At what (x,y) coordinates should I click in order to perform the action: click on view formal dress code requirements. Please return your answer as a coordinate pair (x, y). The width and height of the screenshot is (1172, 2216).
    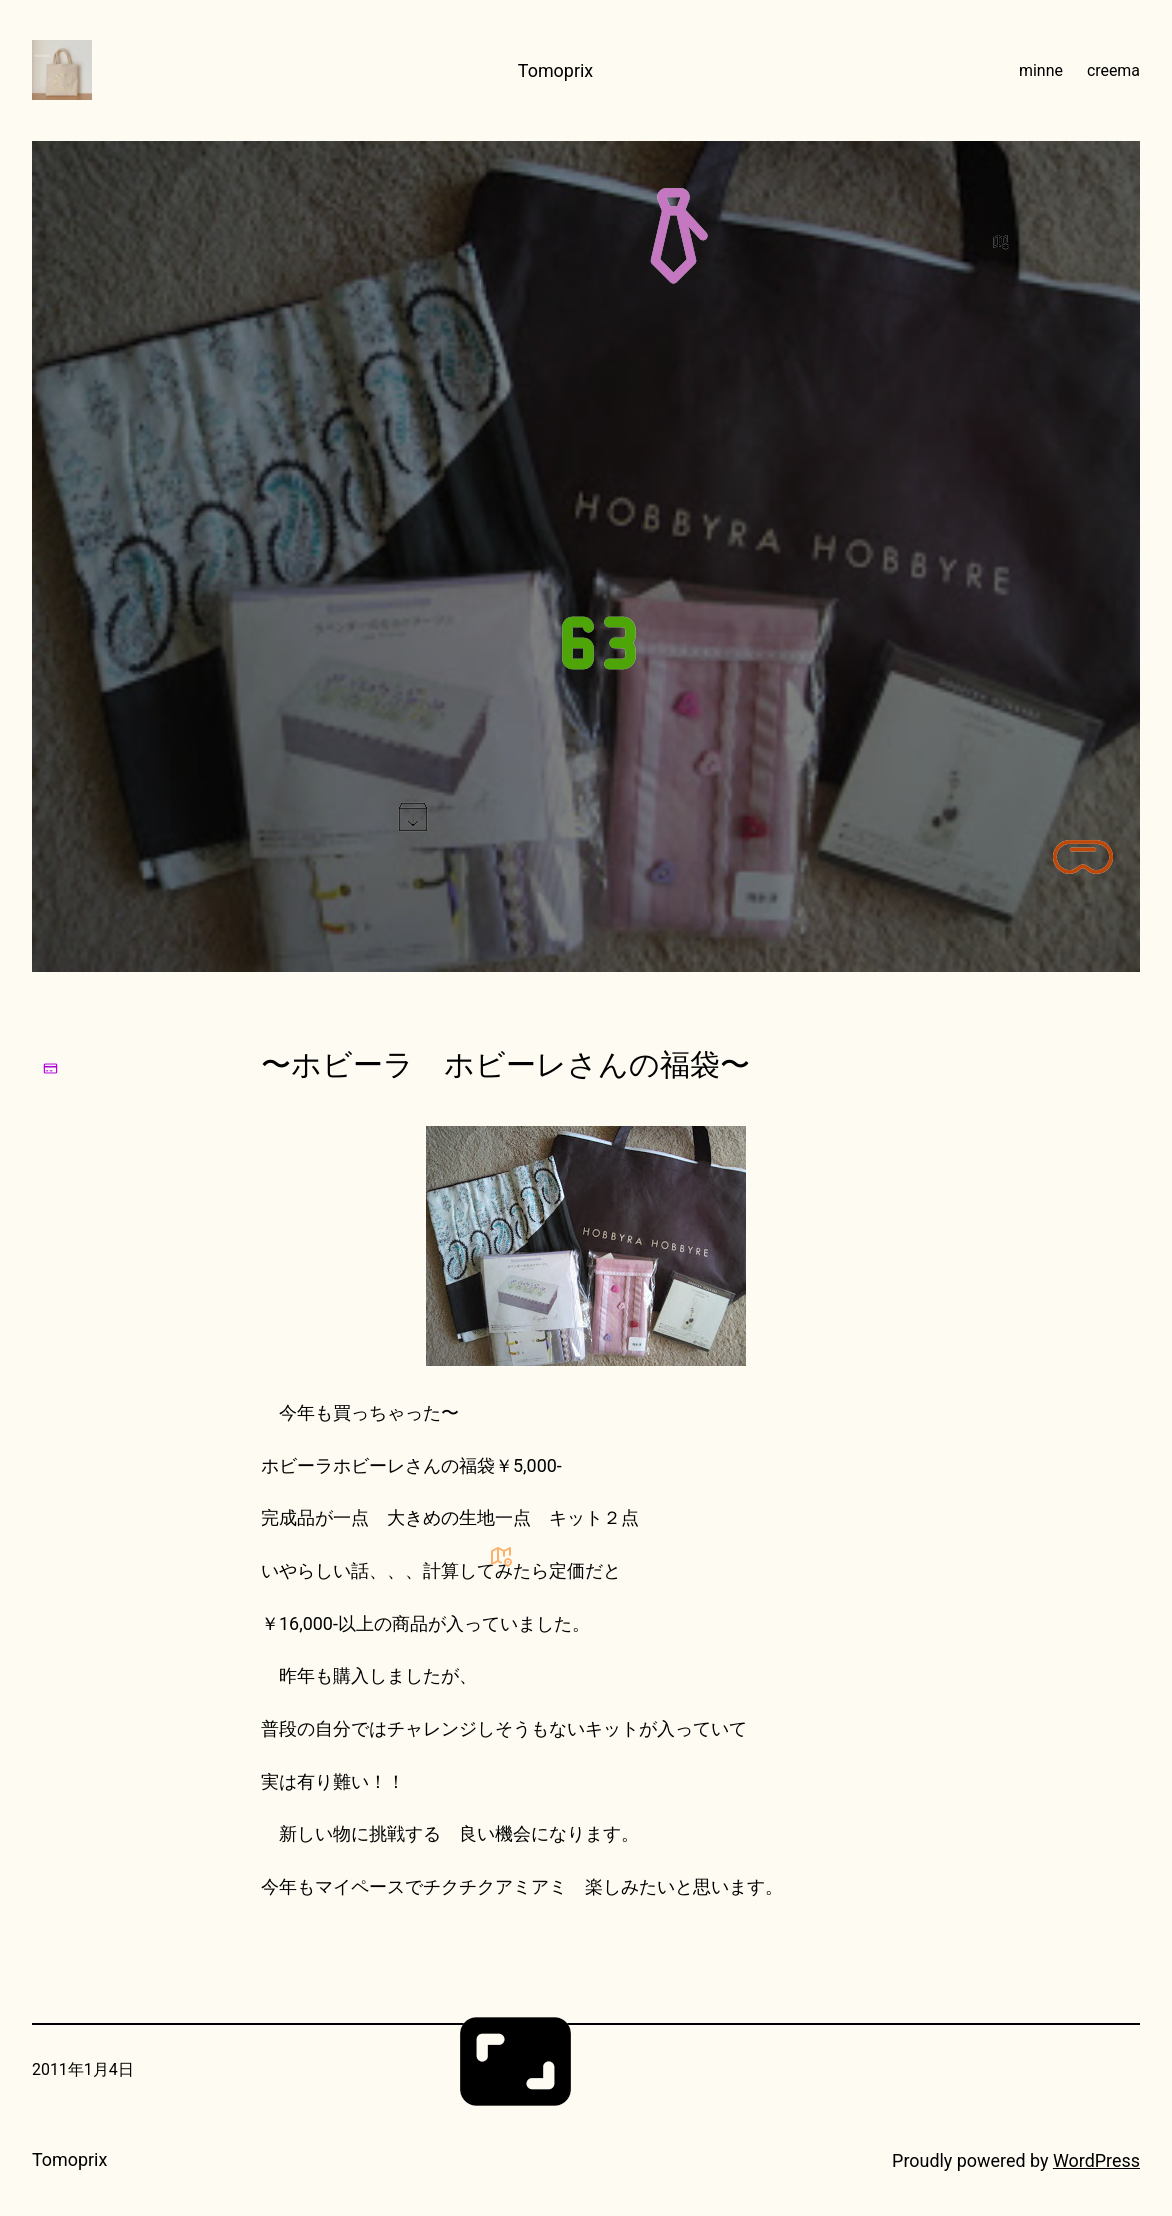
    Looking at the image, I should click on (673, 233).